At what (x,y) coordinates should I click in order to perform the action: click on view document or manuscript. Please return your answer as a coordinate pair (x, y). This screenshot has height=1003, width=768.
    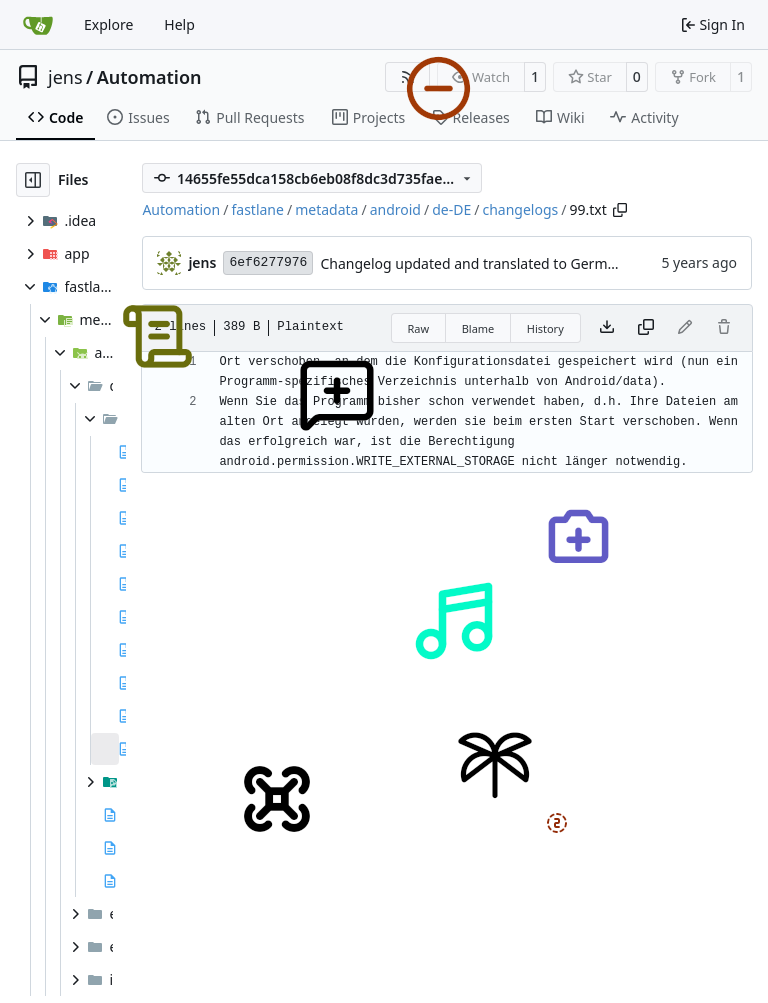
    Looking at the image, I should click on (157, 336).